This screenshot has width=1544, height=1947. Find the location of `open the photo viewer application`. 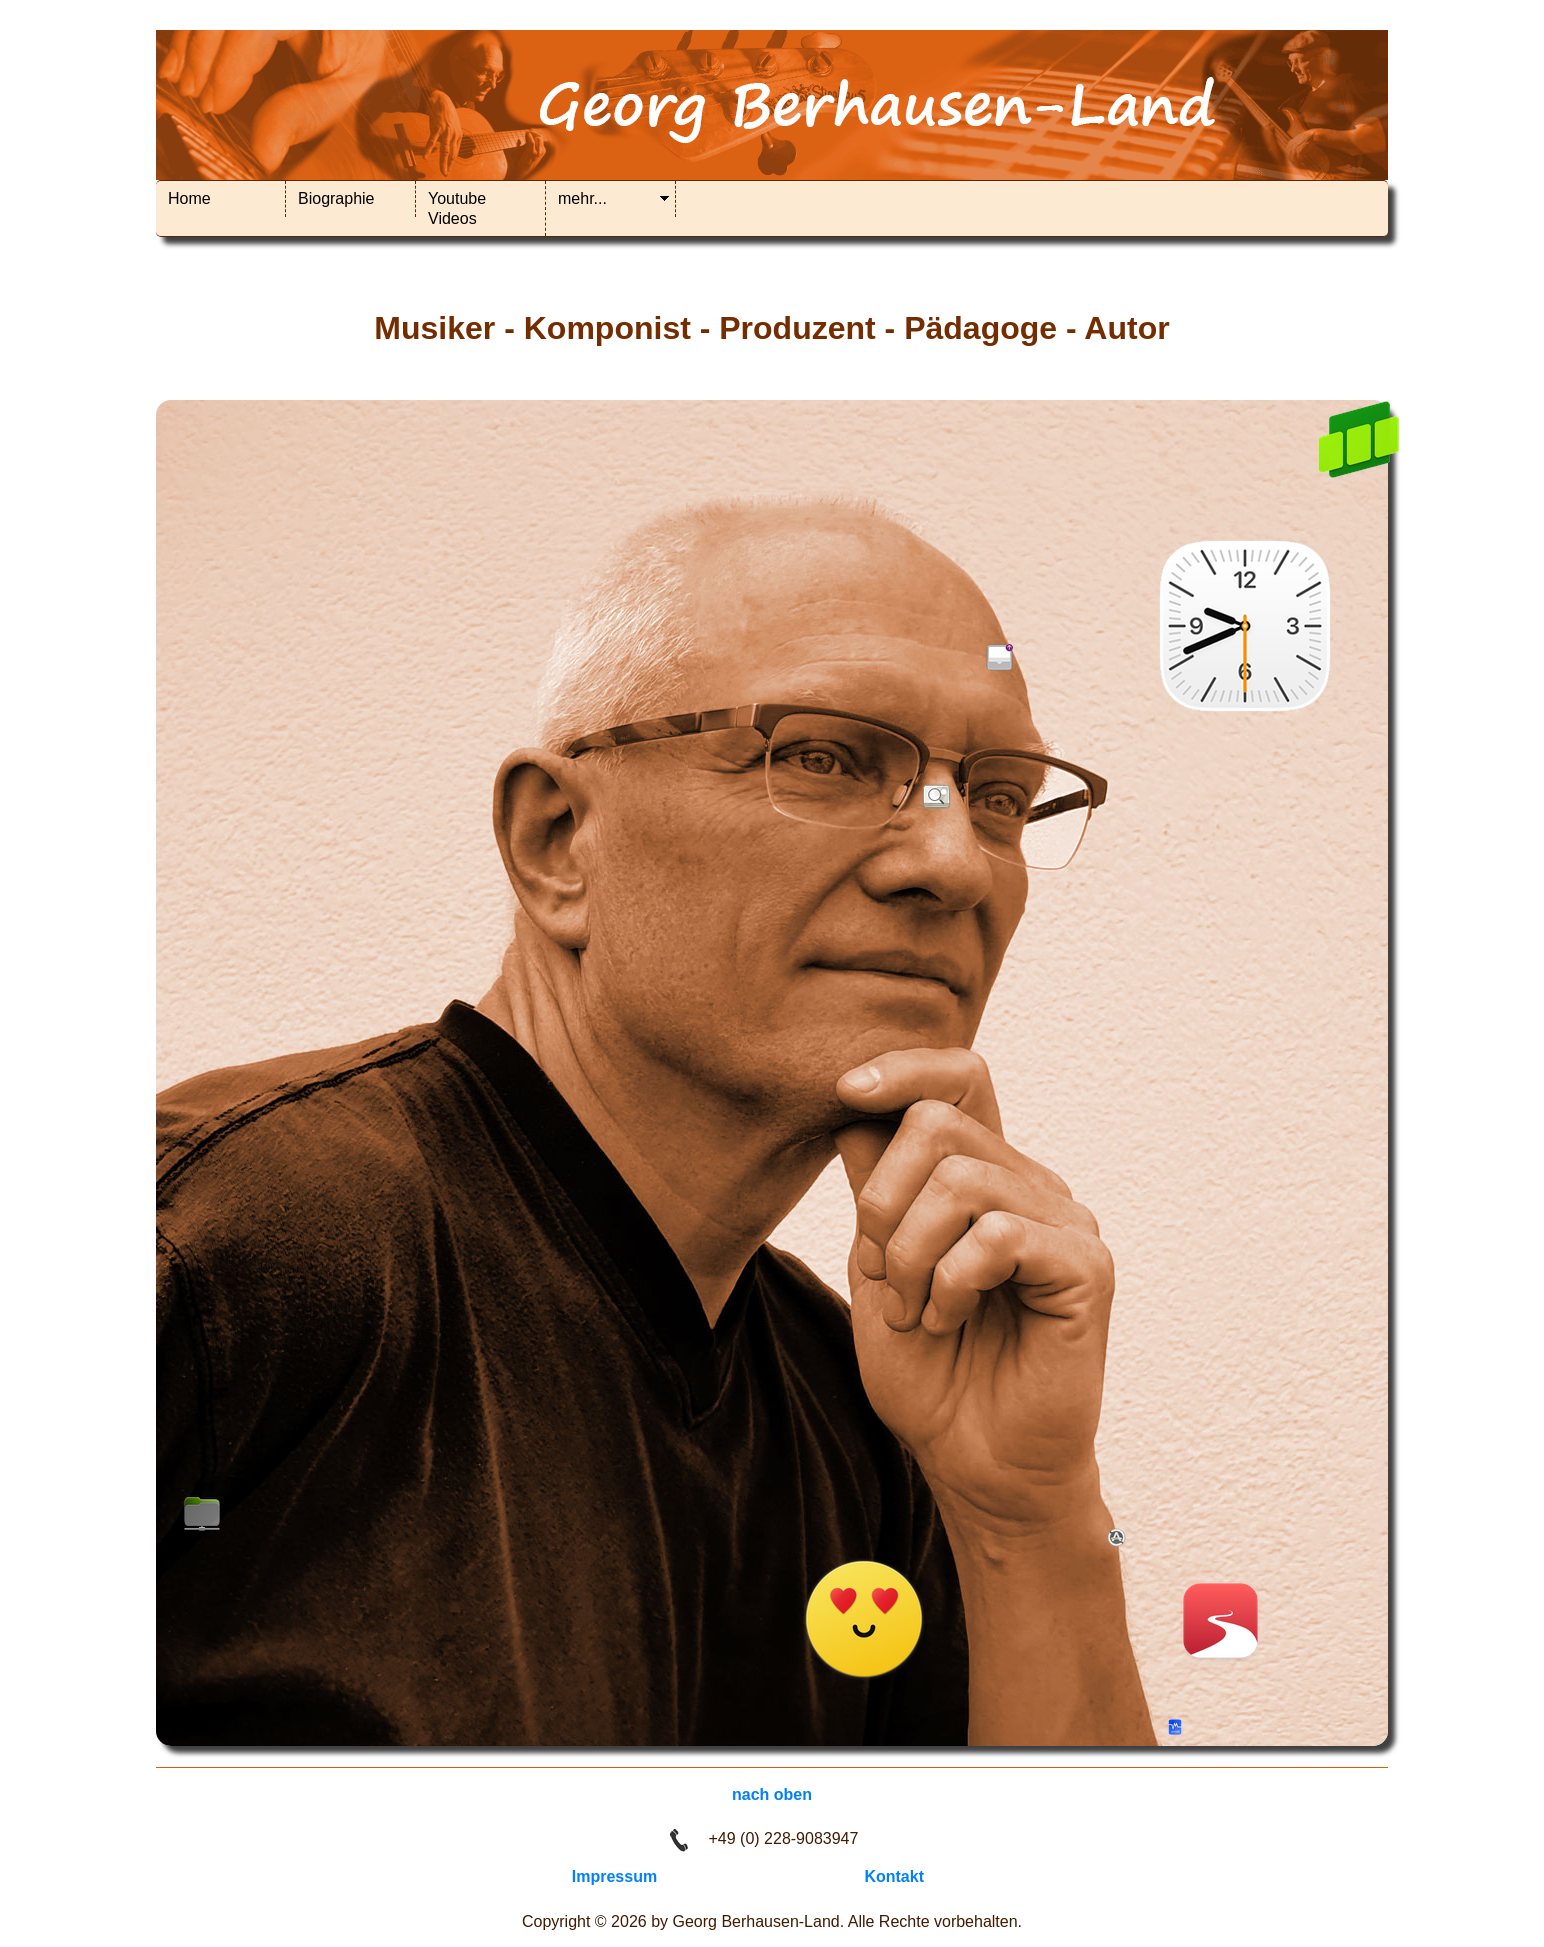

open the photo viewer application is located at coordinates (936, 796).